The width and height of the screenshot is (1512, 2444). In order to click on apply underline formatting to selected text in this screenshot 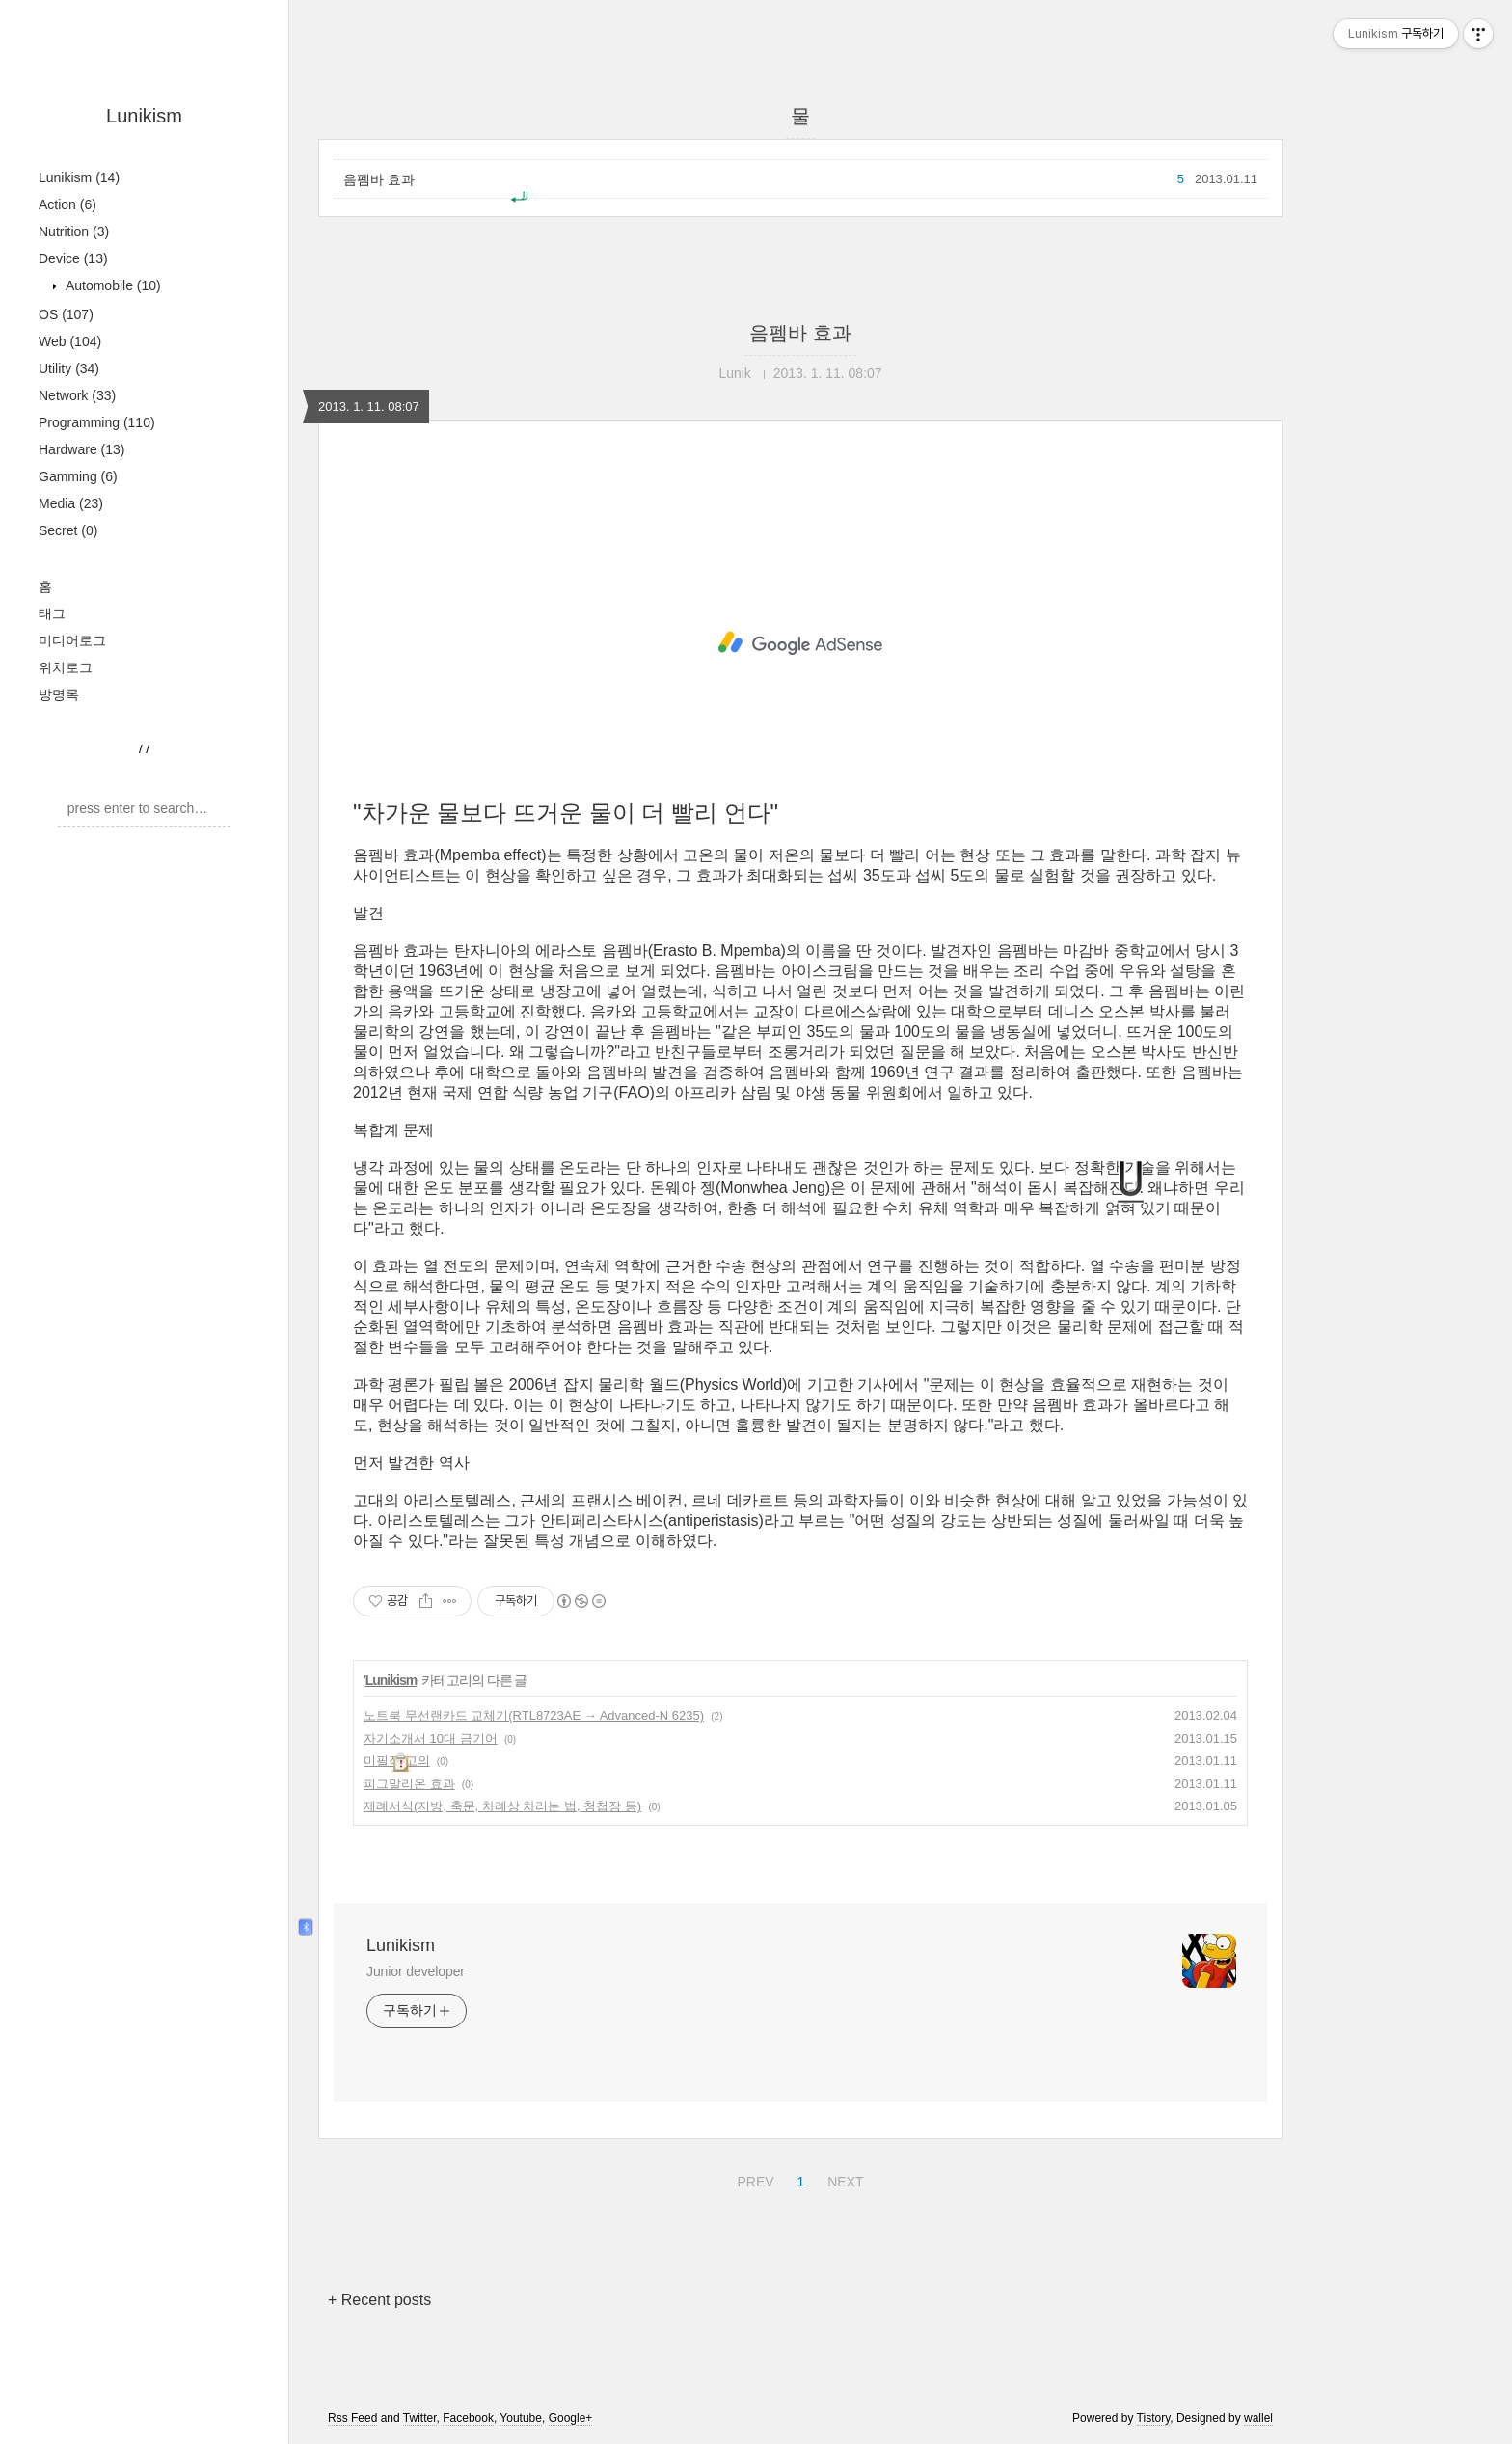, I will do `click(1130, 1181)`.